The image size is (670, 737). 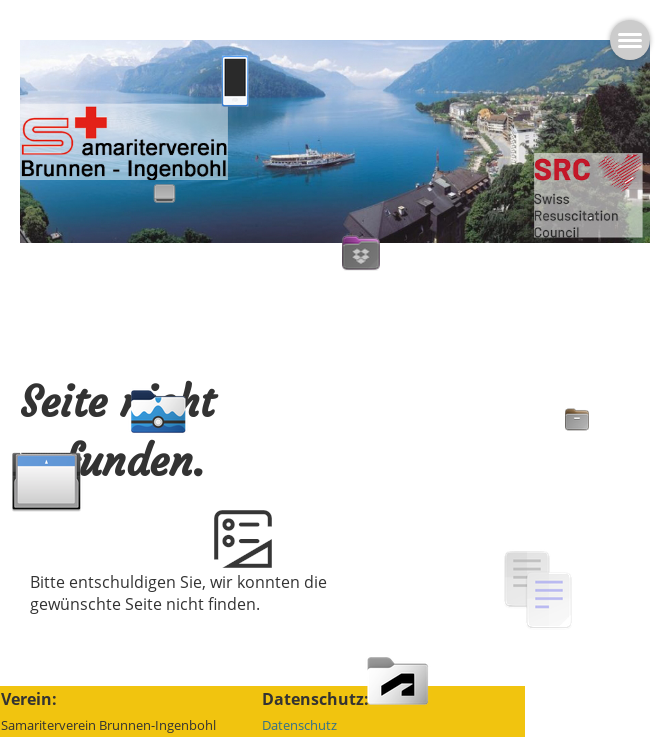 I want to click on open the file manager application, so click(x=577, y=419).